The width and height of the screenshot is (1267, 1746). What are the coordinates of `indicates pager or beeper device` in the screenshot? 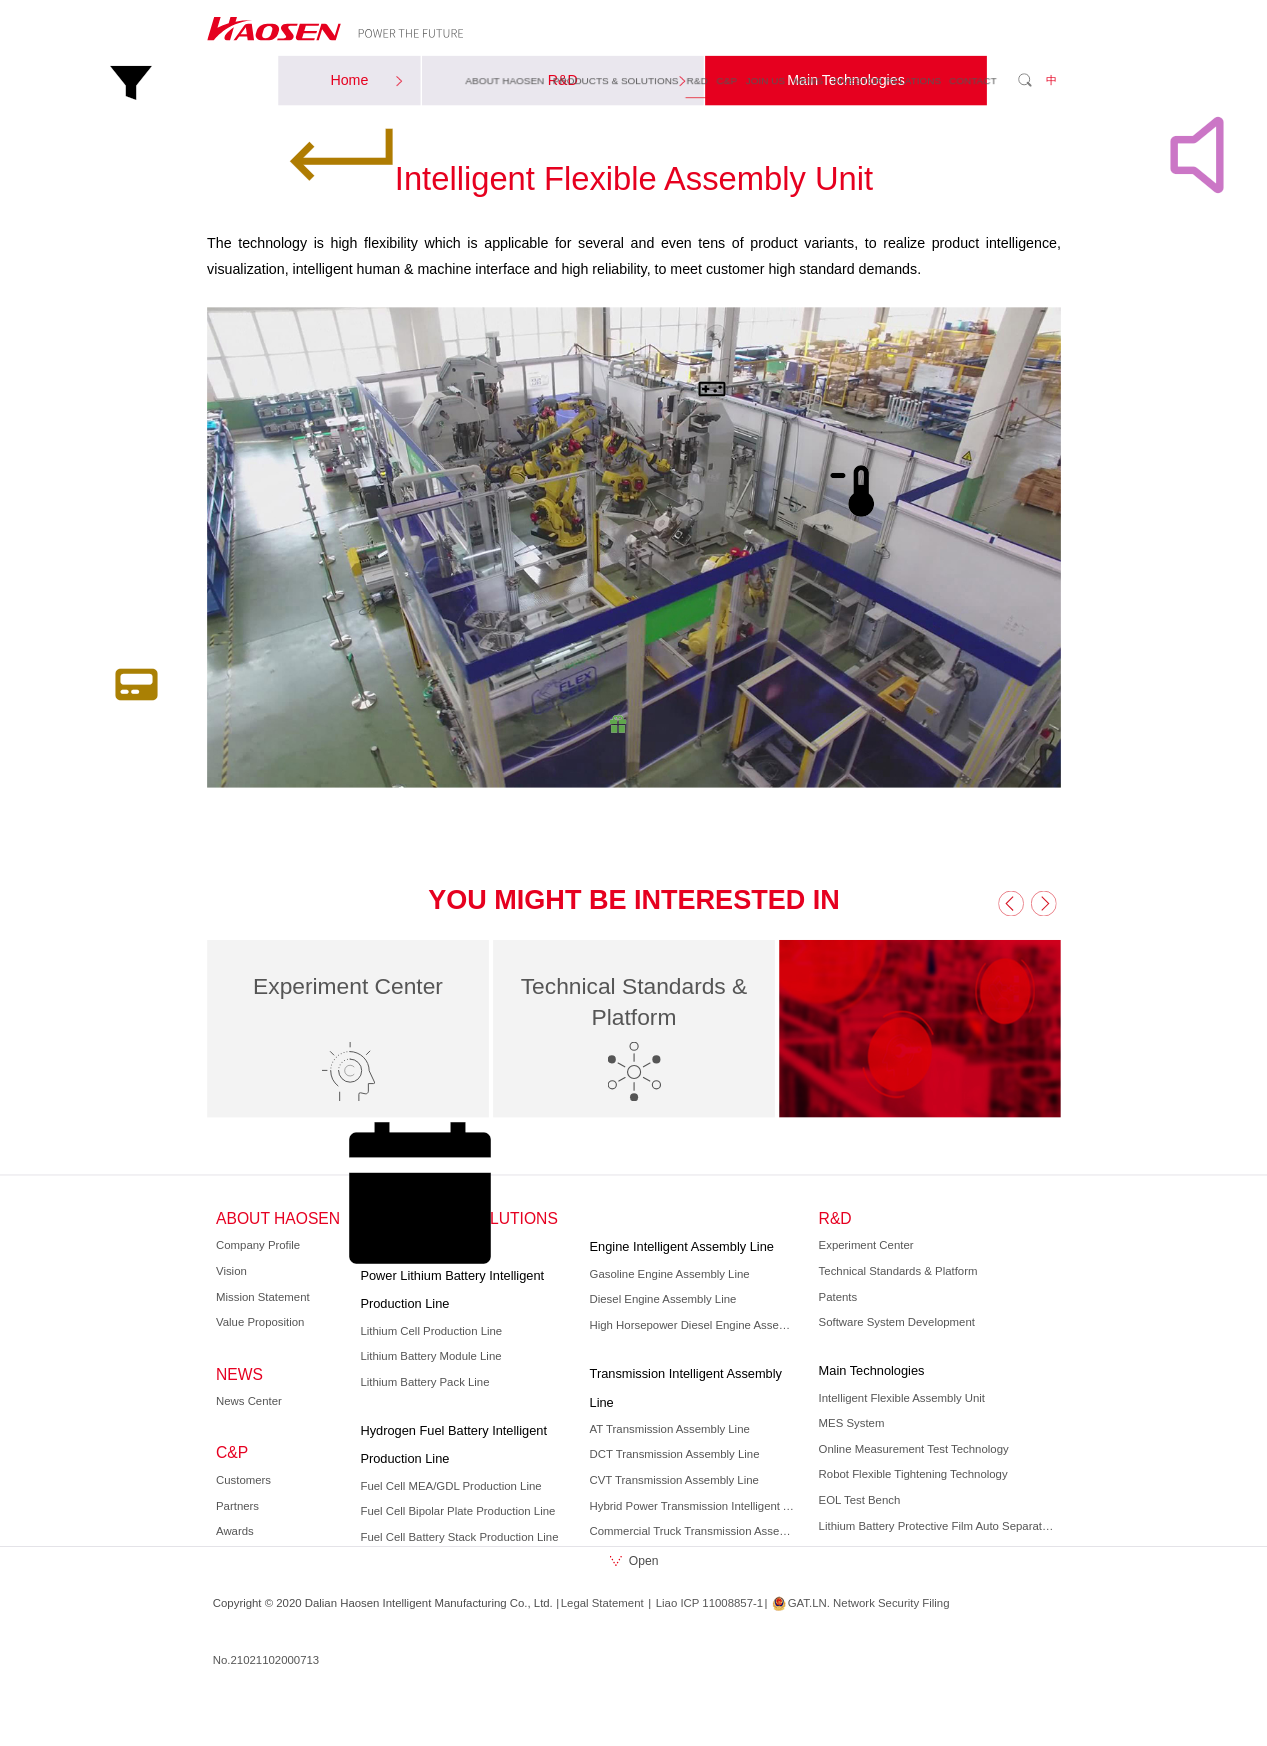 It's located at (136, 684).